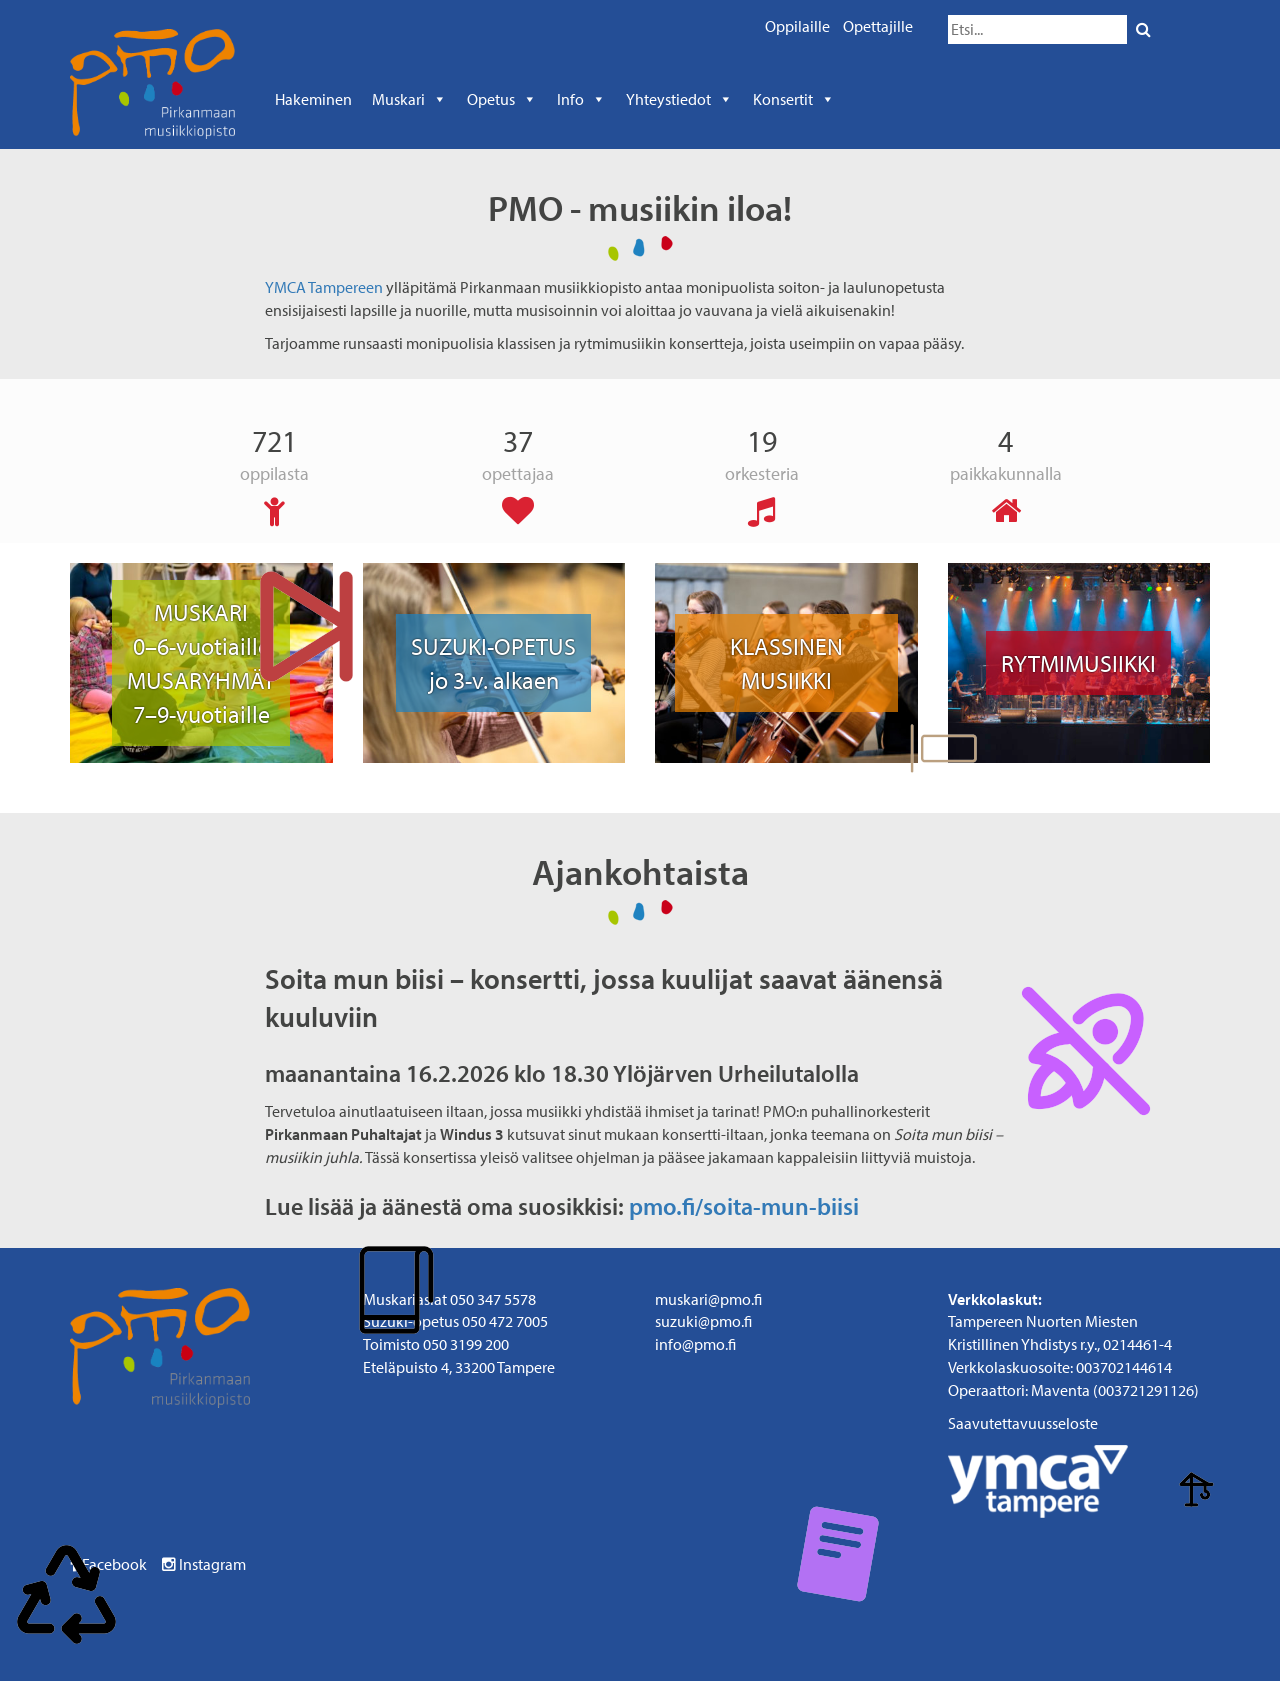 The image size is (1280, 1681). I want to click on view towel or linen amenities, so click(393, 1290).